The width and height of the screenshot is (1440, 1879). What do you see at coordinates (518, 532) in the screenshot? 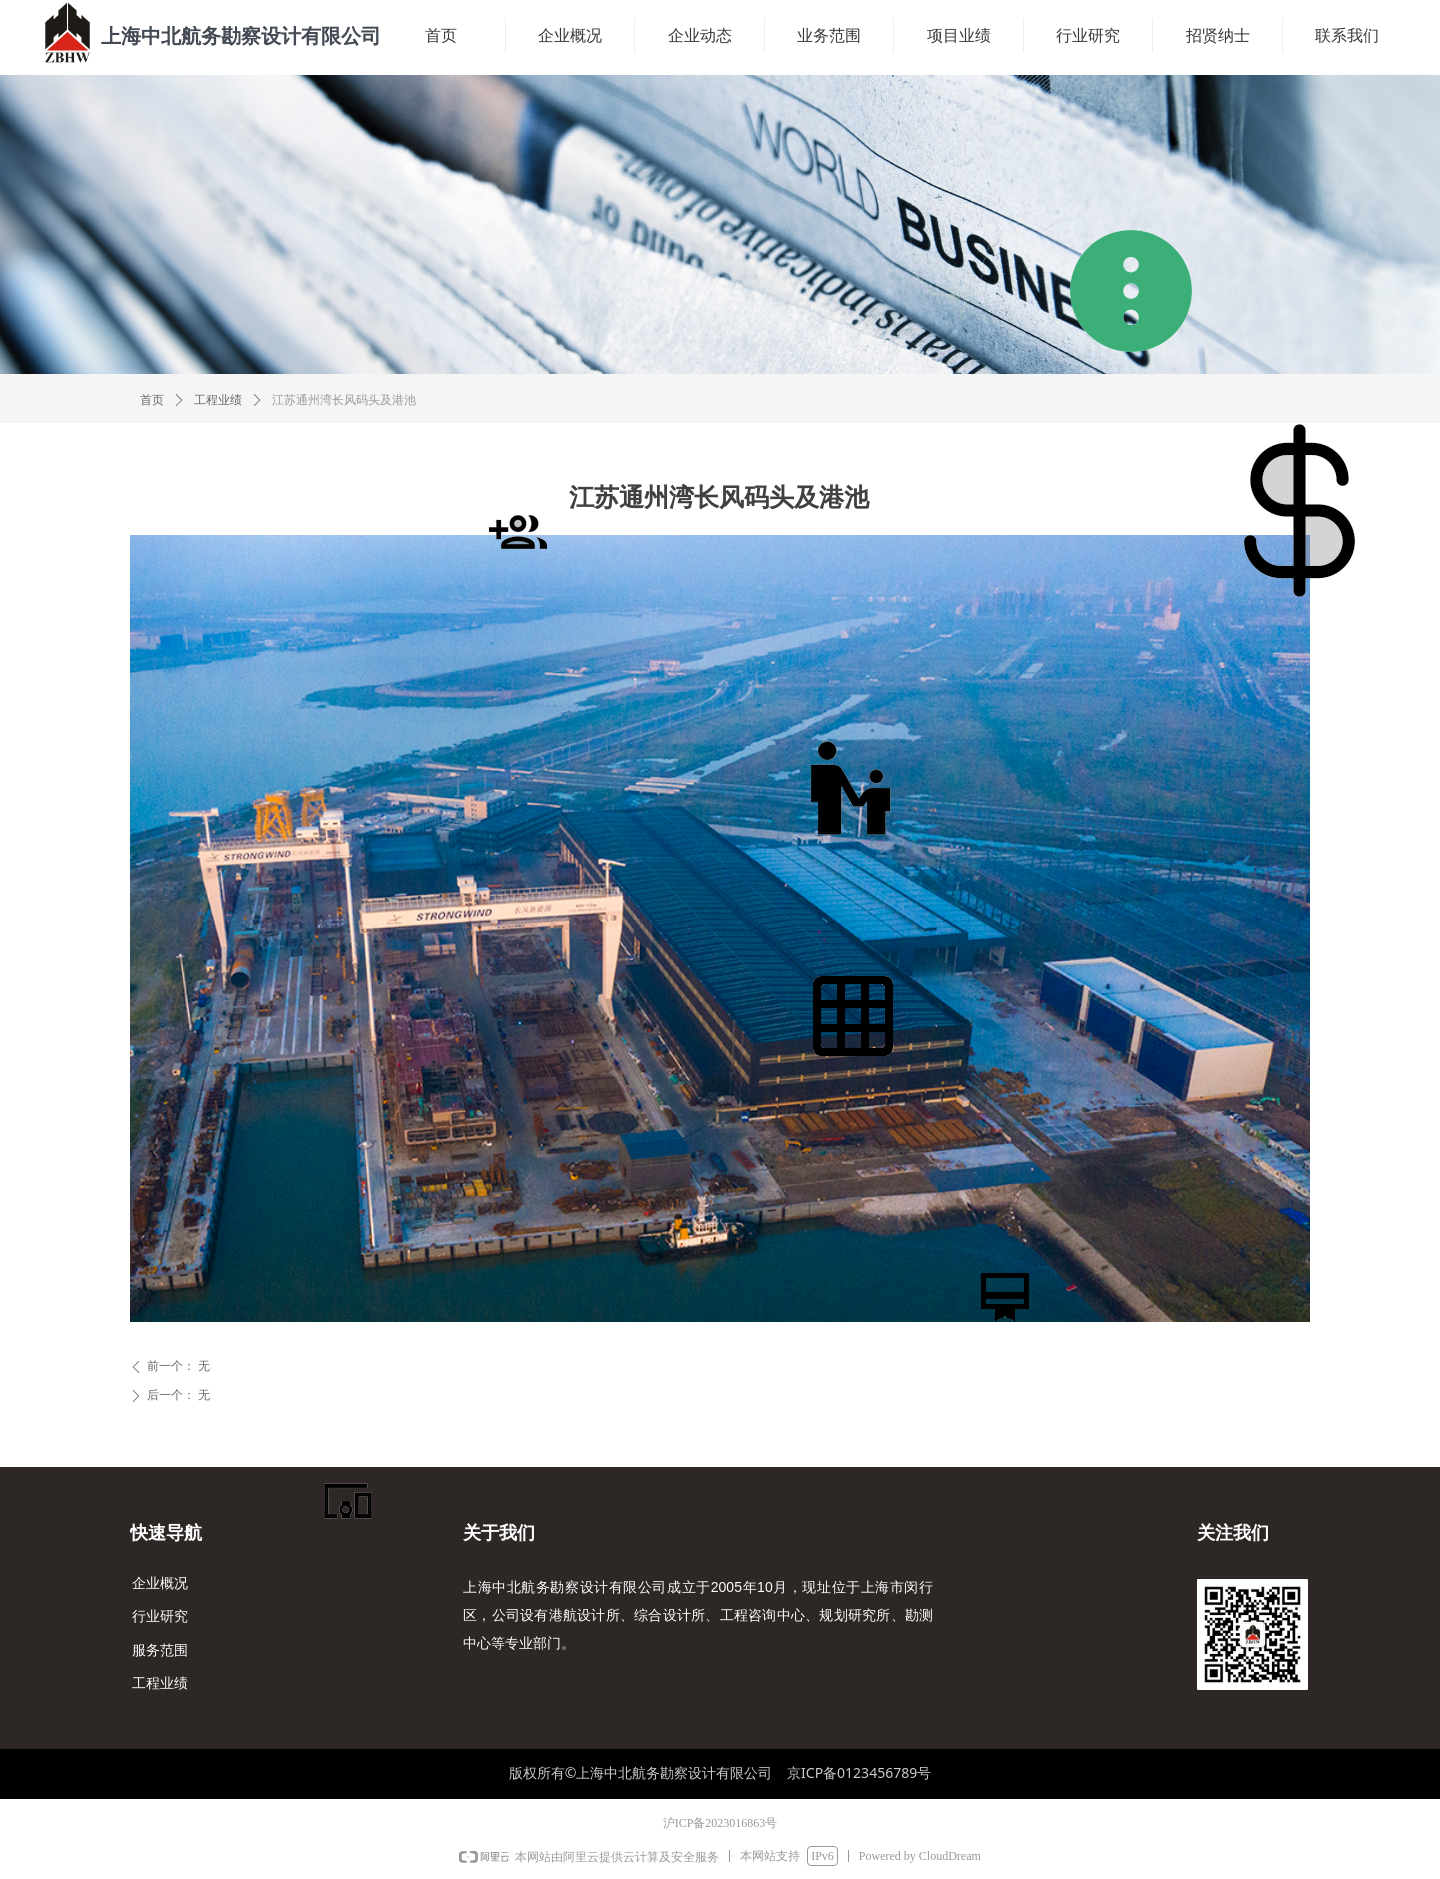
I see `add a new member to a group` at bounding box center [518, 532].